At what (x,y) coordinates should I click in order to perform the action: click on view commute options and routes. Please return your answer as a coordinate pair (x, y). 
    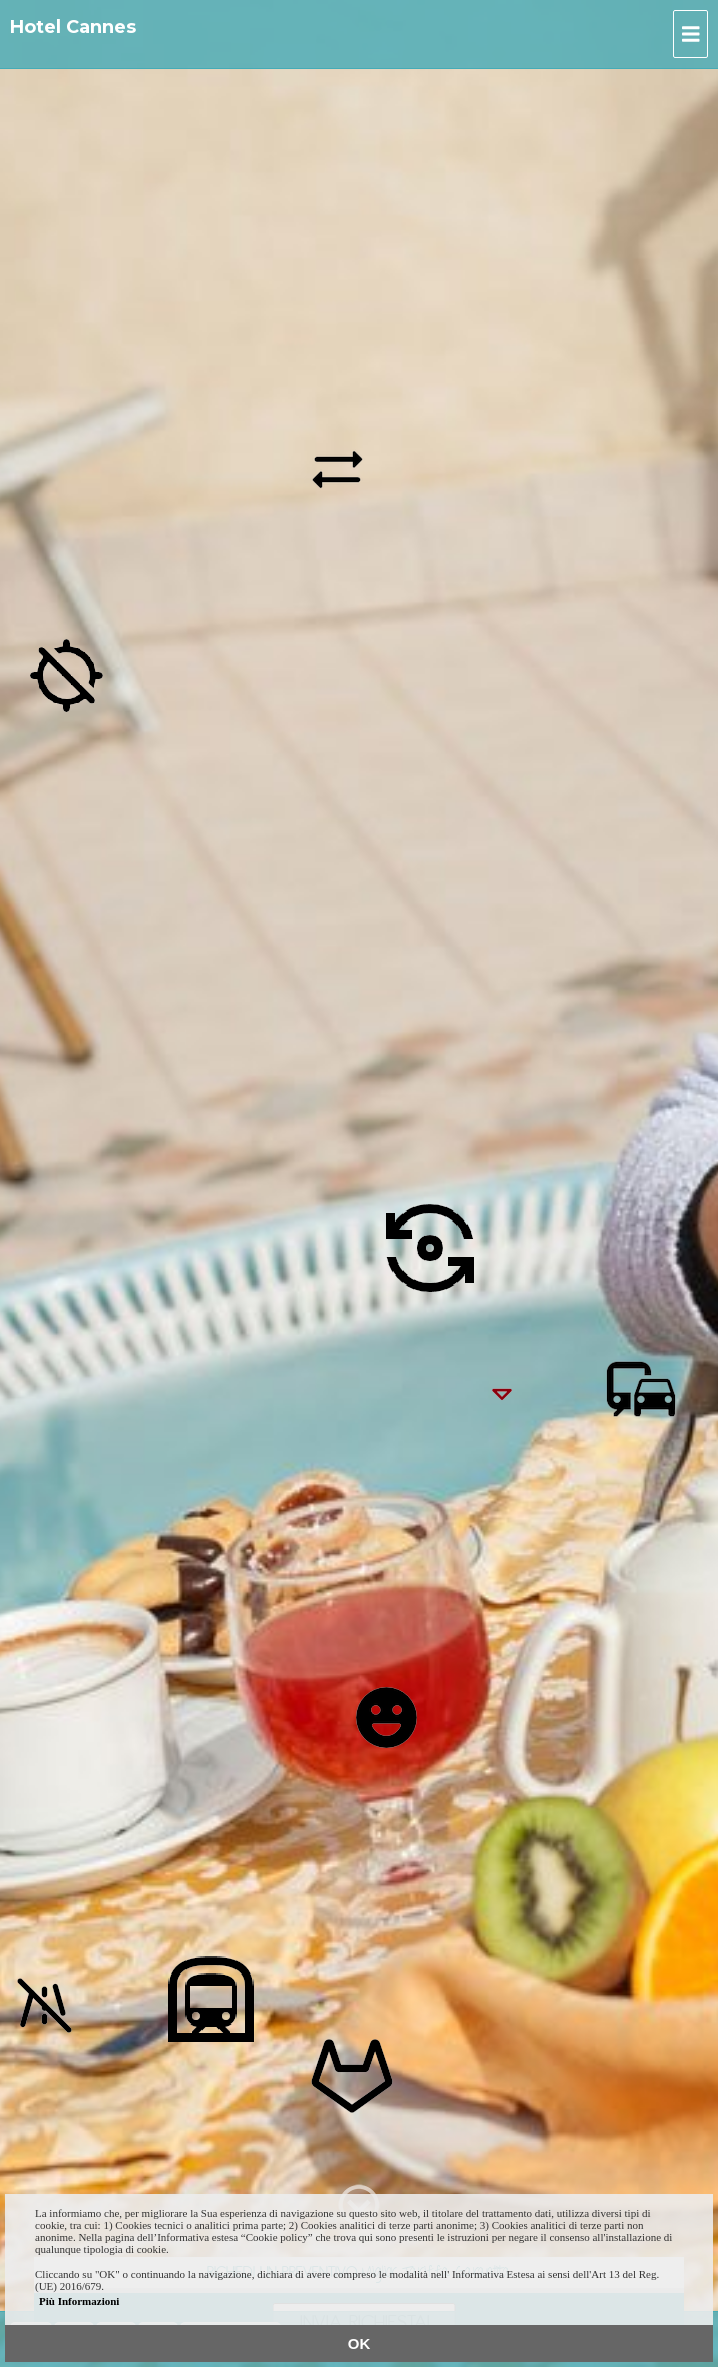
    Looking at the image, I should click on (641, 1389).